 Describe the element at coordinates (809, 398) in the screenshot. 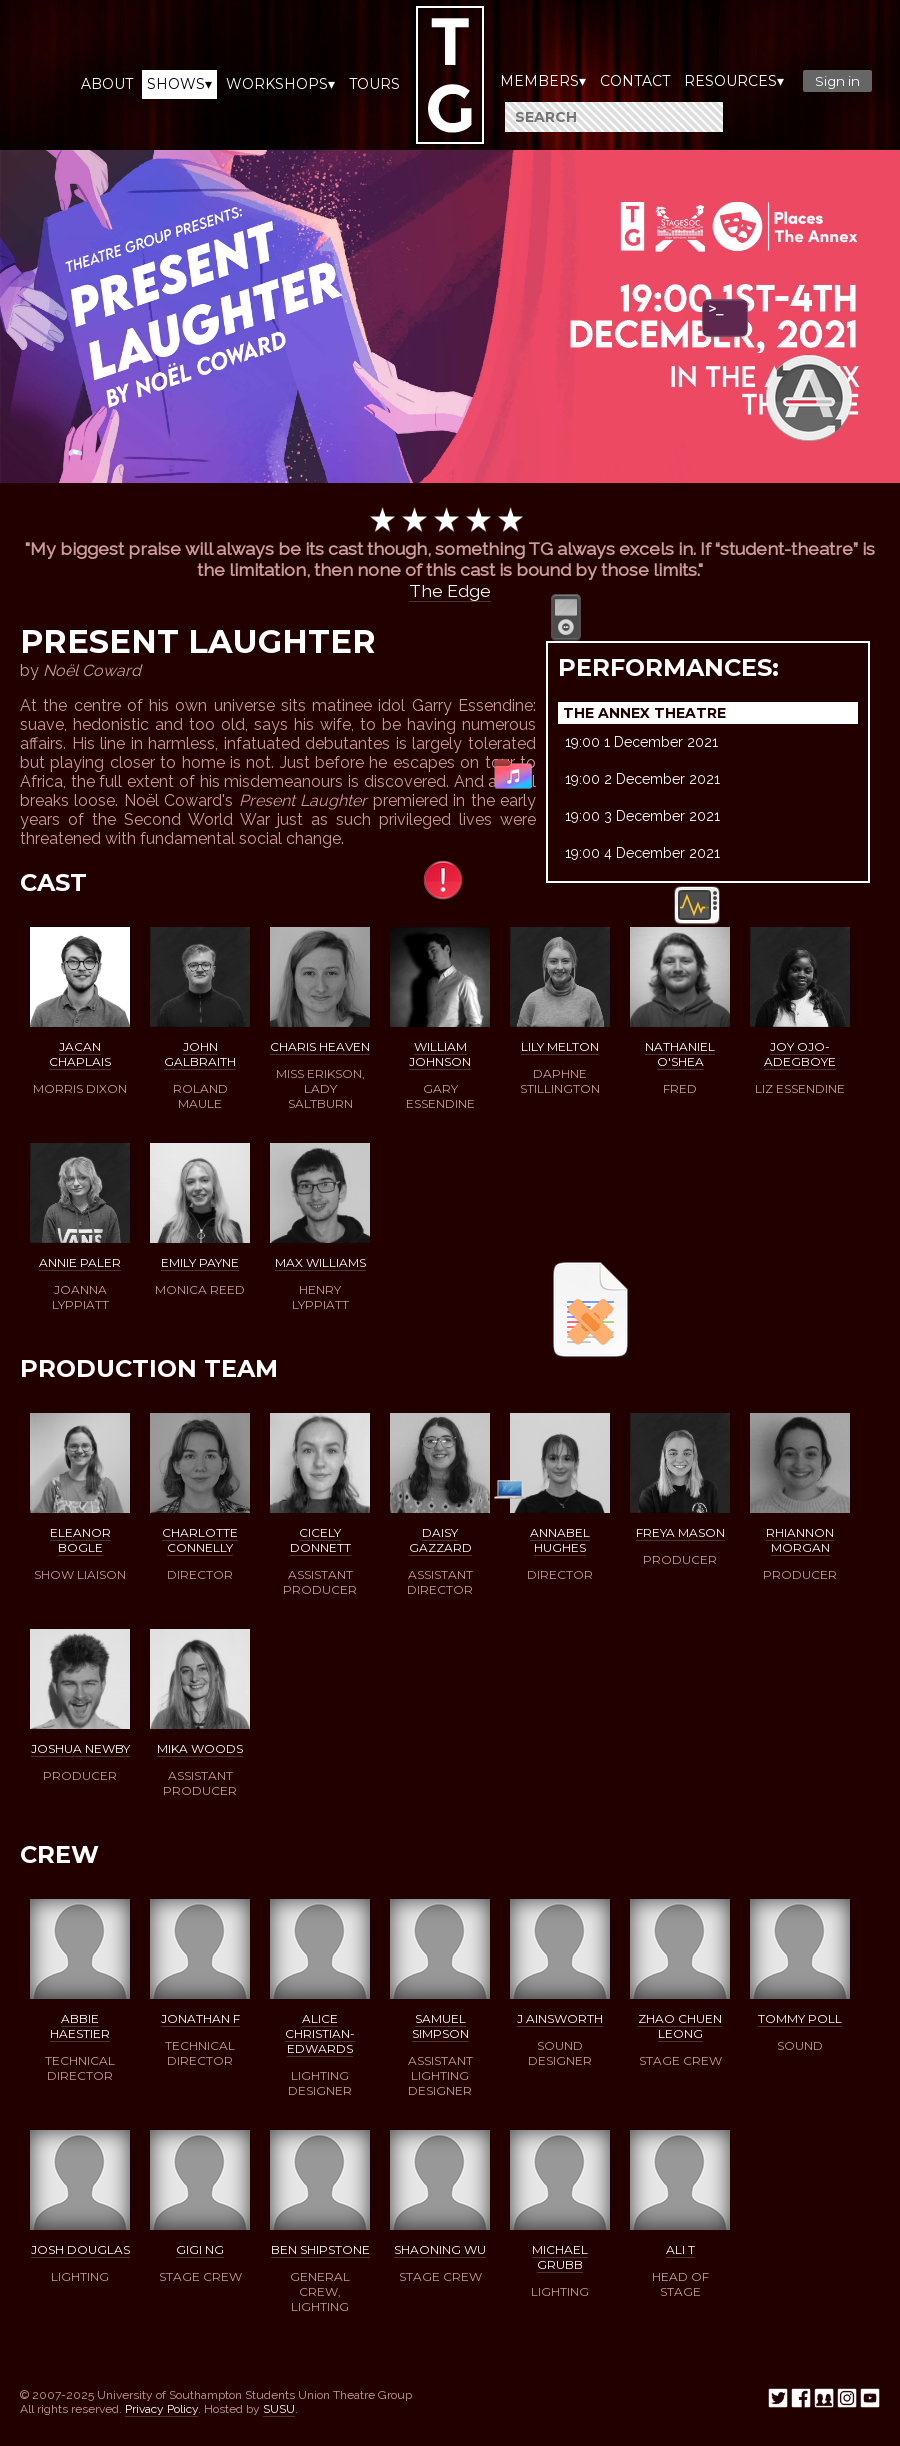

I see `check for available software updates` at that location.